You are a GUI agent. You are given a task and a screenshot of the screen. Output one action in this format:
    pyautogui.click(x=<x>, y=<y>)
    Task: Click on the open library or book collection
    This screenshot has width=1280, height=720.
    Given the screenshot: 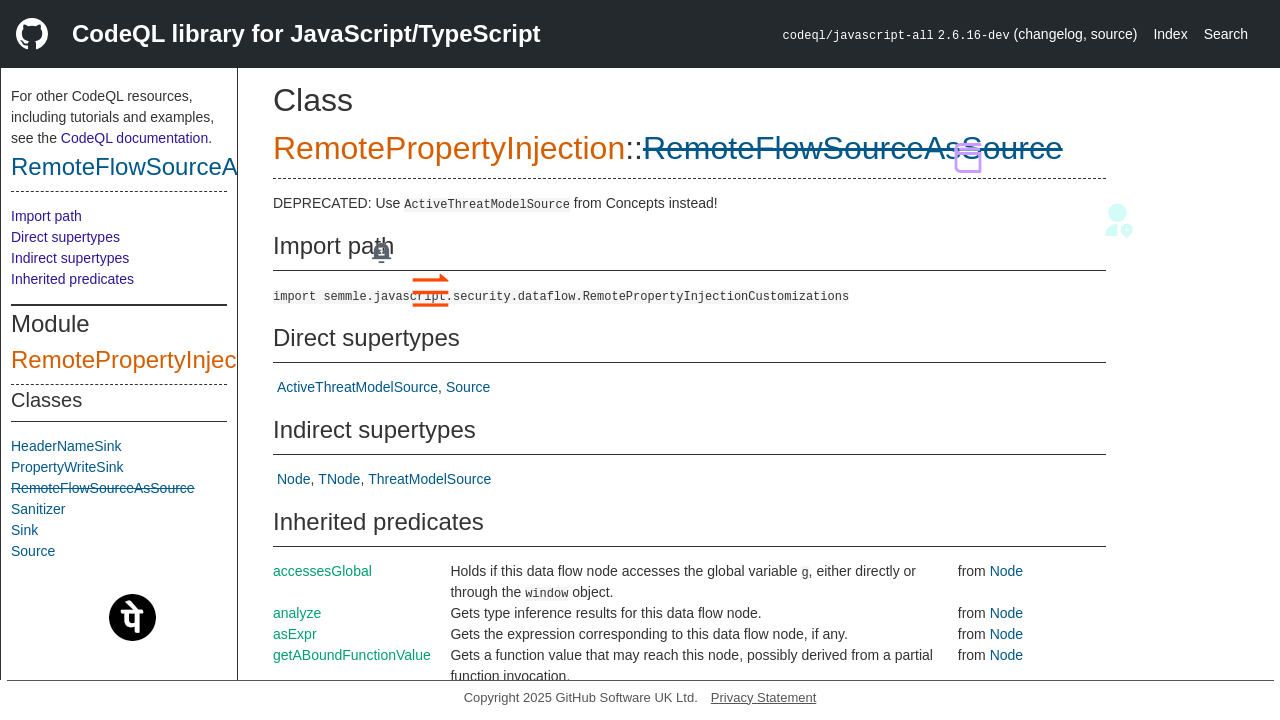 What is the action you would take?
    pyautogui.click(x=968, y=158)
    